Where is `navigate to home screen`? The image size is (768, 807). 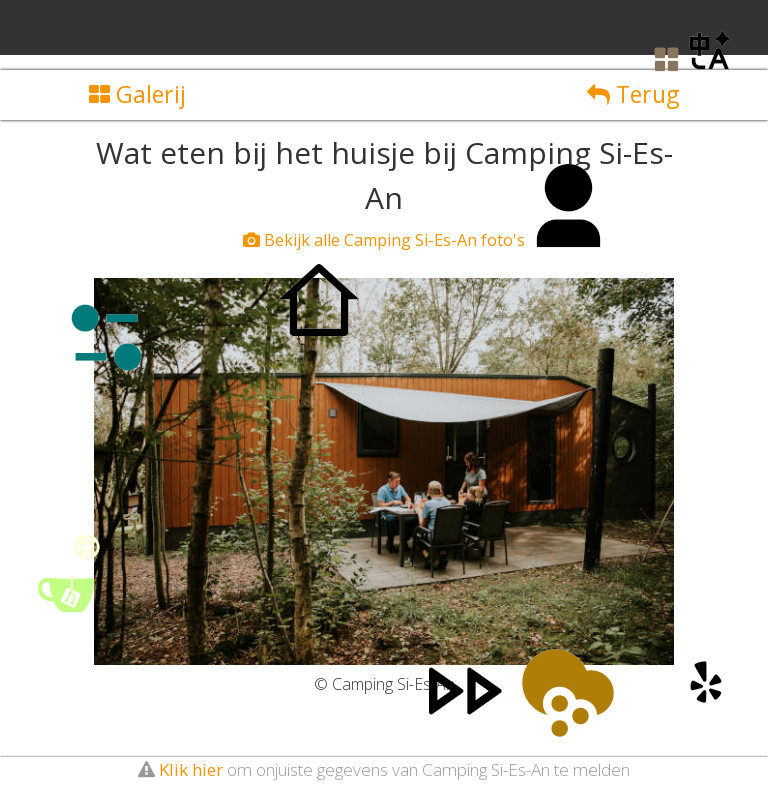 navigate to home screen is located at coordinates (319, 303).